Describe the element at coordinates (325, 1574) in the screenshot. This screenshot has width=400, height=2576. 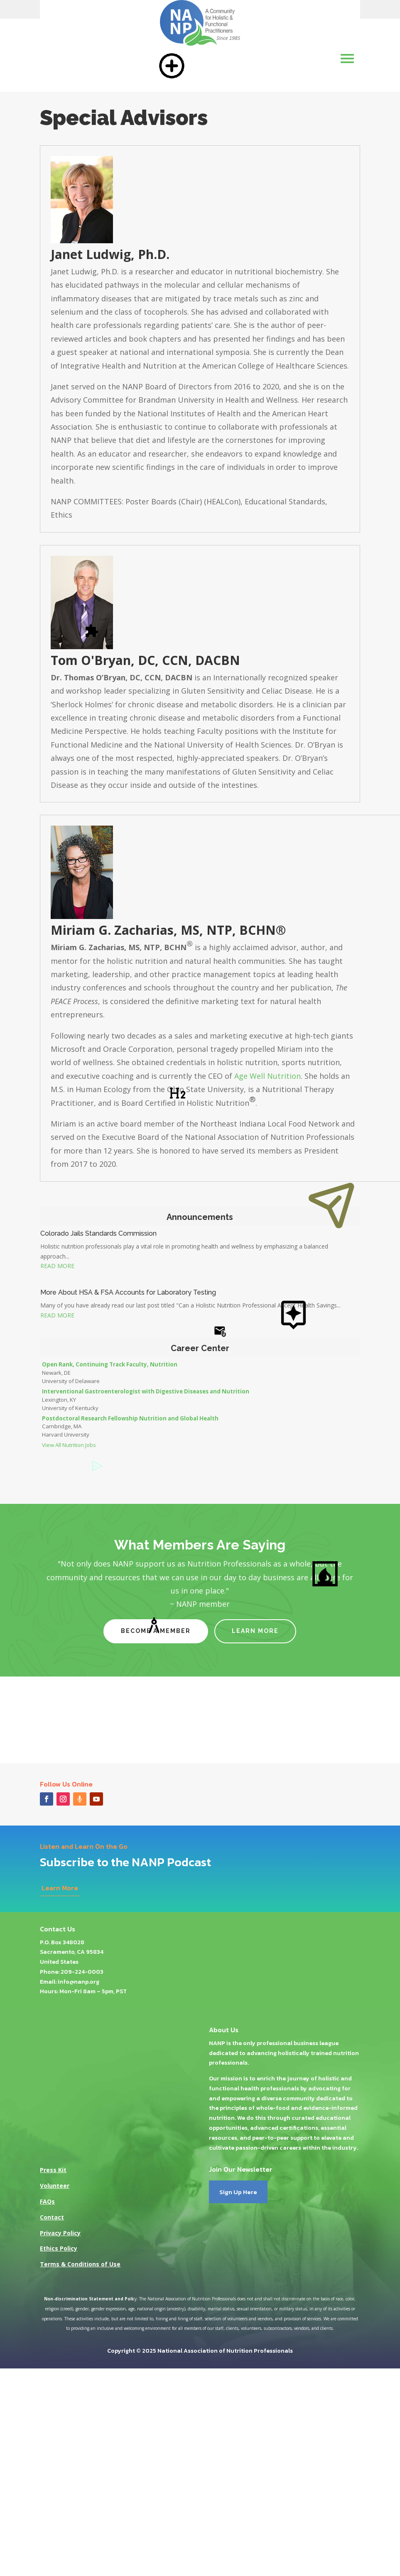
I see `access fireplace or heating controls` at that location.